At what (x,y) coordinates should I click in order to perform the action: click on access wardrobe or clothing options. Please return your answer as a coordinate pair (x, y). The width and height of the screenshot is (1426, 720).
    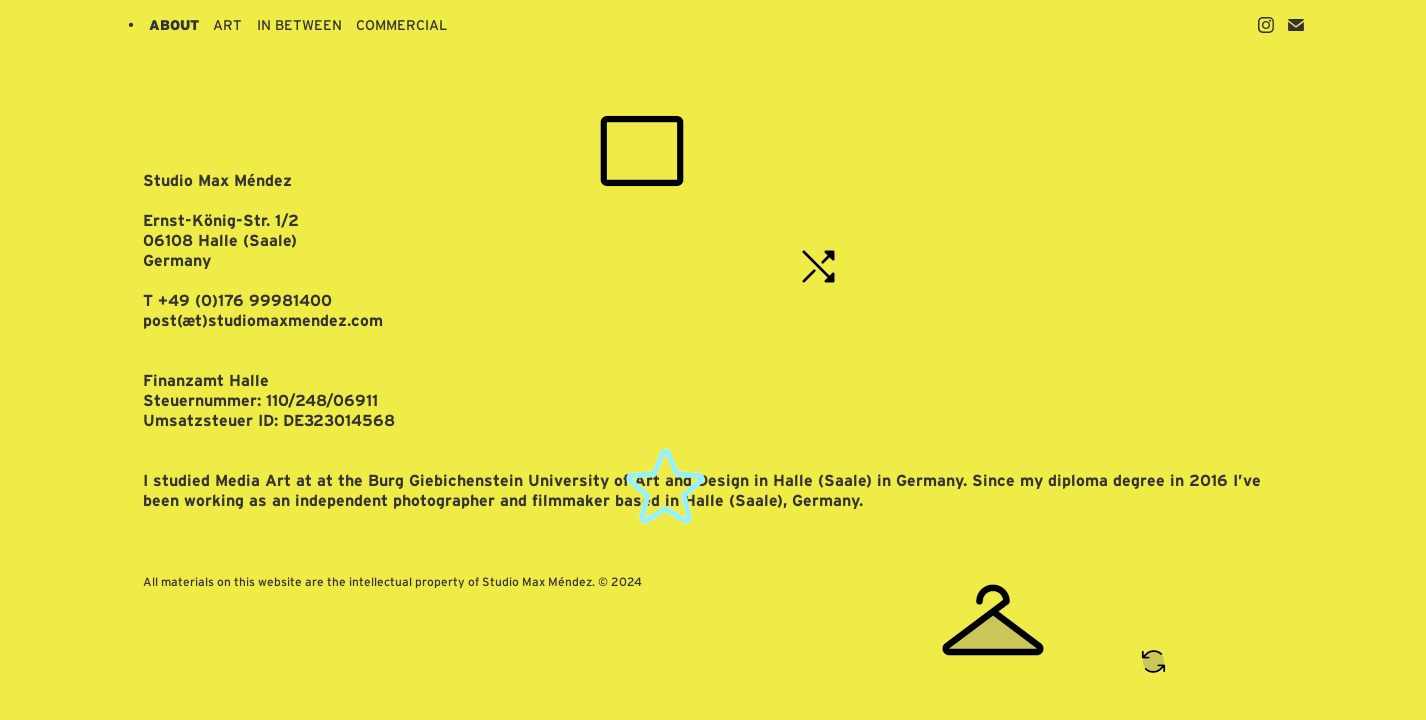
    Looking at the image, I should click on (993, 625).